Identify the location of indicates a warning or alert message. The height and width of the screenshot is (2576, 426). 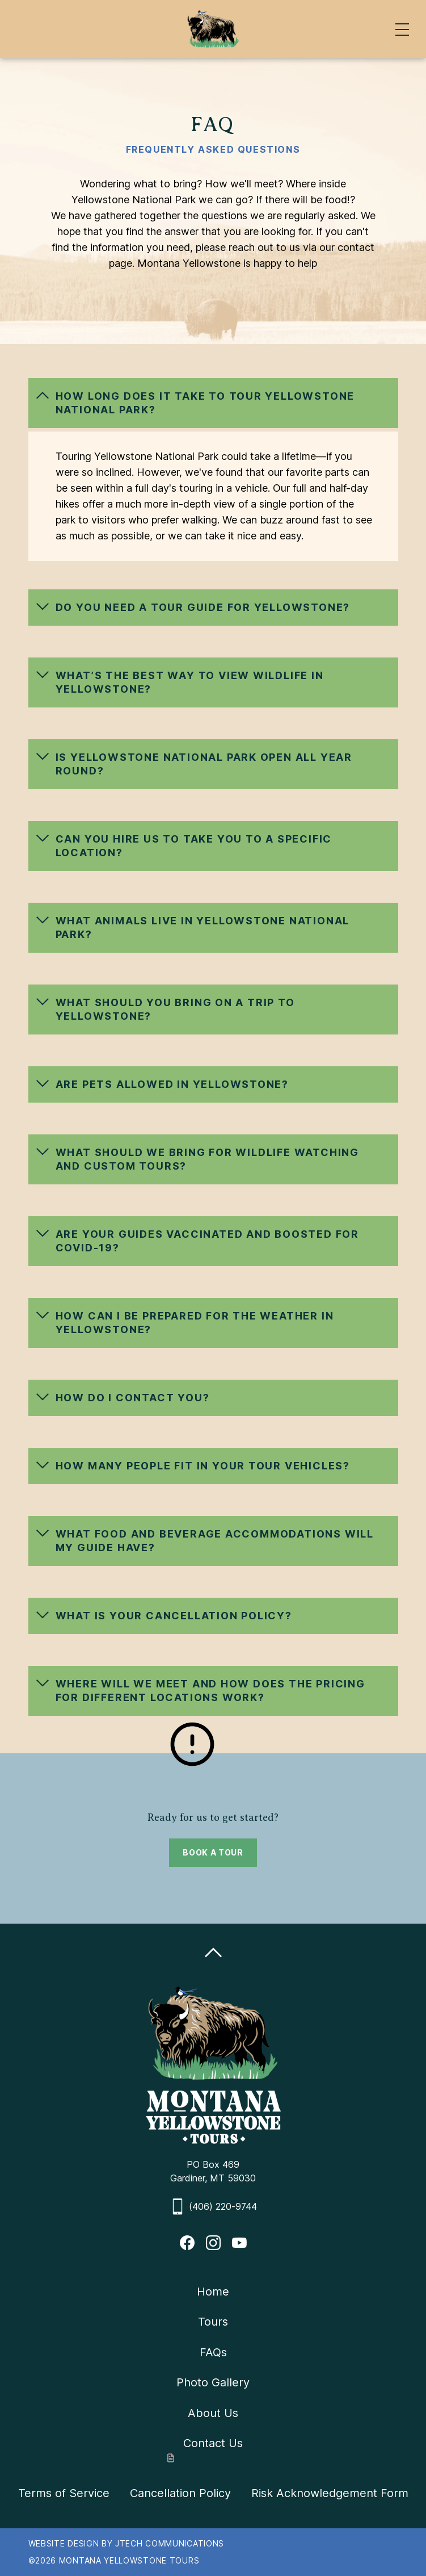
(192, 1744).